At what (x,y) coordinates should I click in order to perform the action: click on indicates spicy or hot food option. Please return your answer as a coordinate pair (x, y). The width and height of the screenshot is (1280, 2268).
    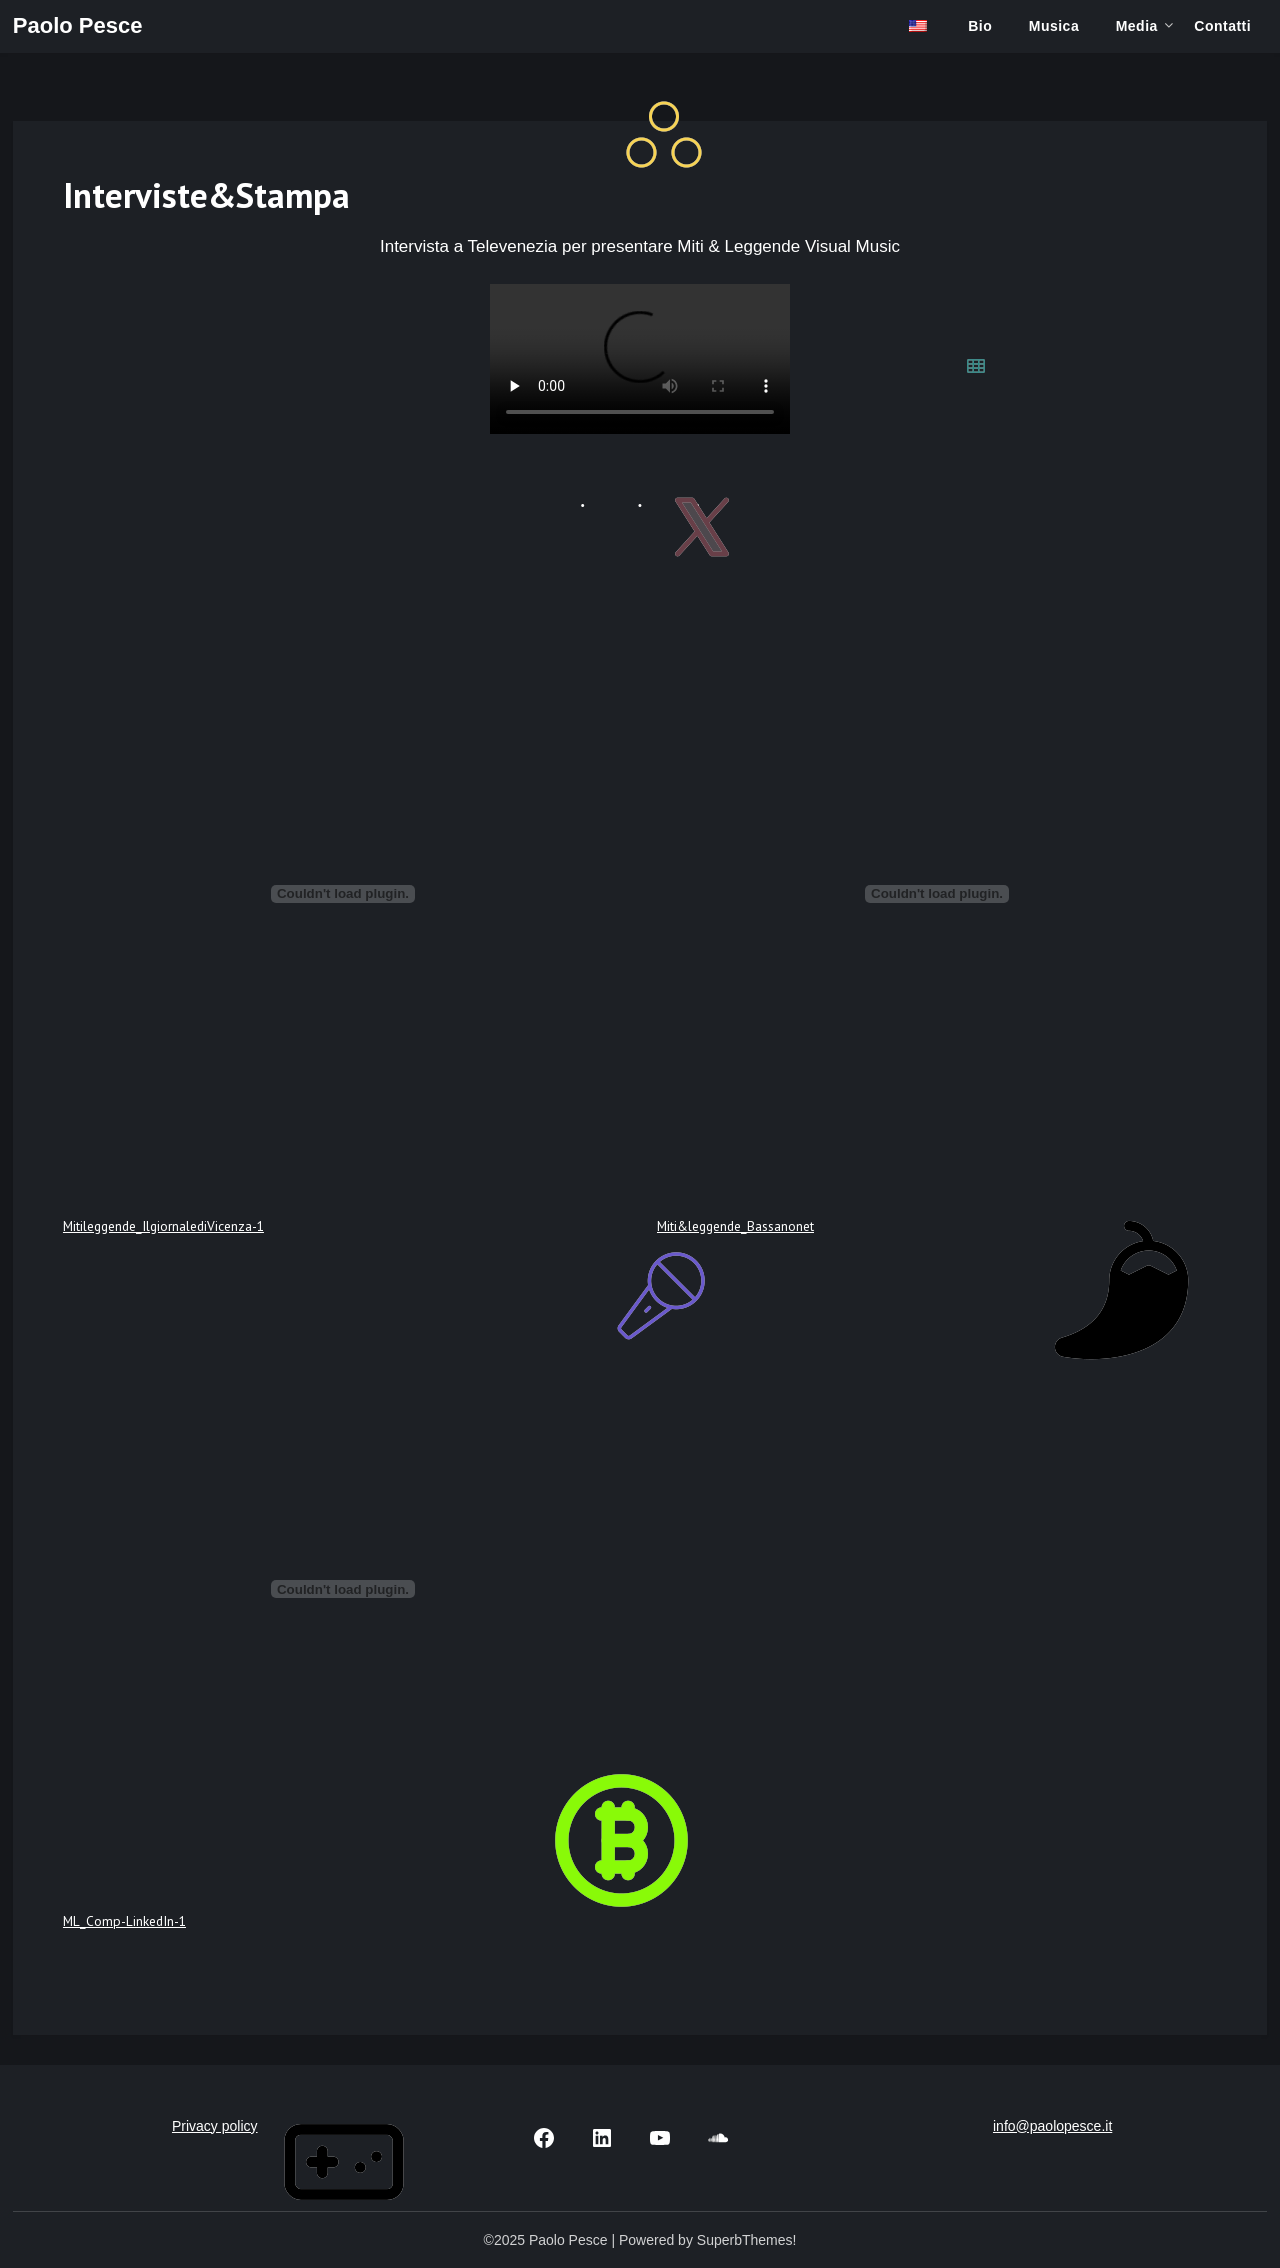
    Looking at the image, I should click on (1129, 1295).